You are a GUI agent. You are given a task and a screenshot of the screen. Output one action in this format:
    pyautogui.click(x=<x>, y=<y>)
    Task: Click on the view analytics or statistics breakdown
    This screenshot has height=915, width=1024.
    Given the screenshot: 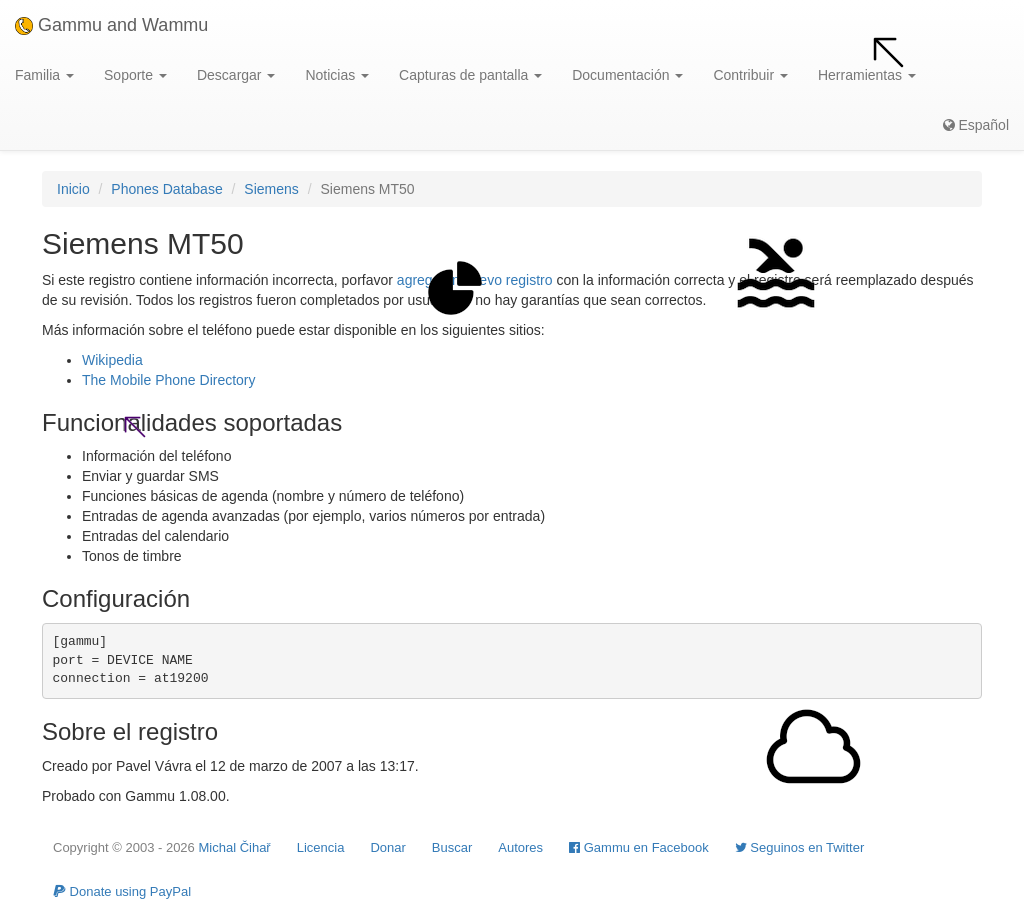 What is the action you would take?
    pyautogui.click(x=455, y=288)
    